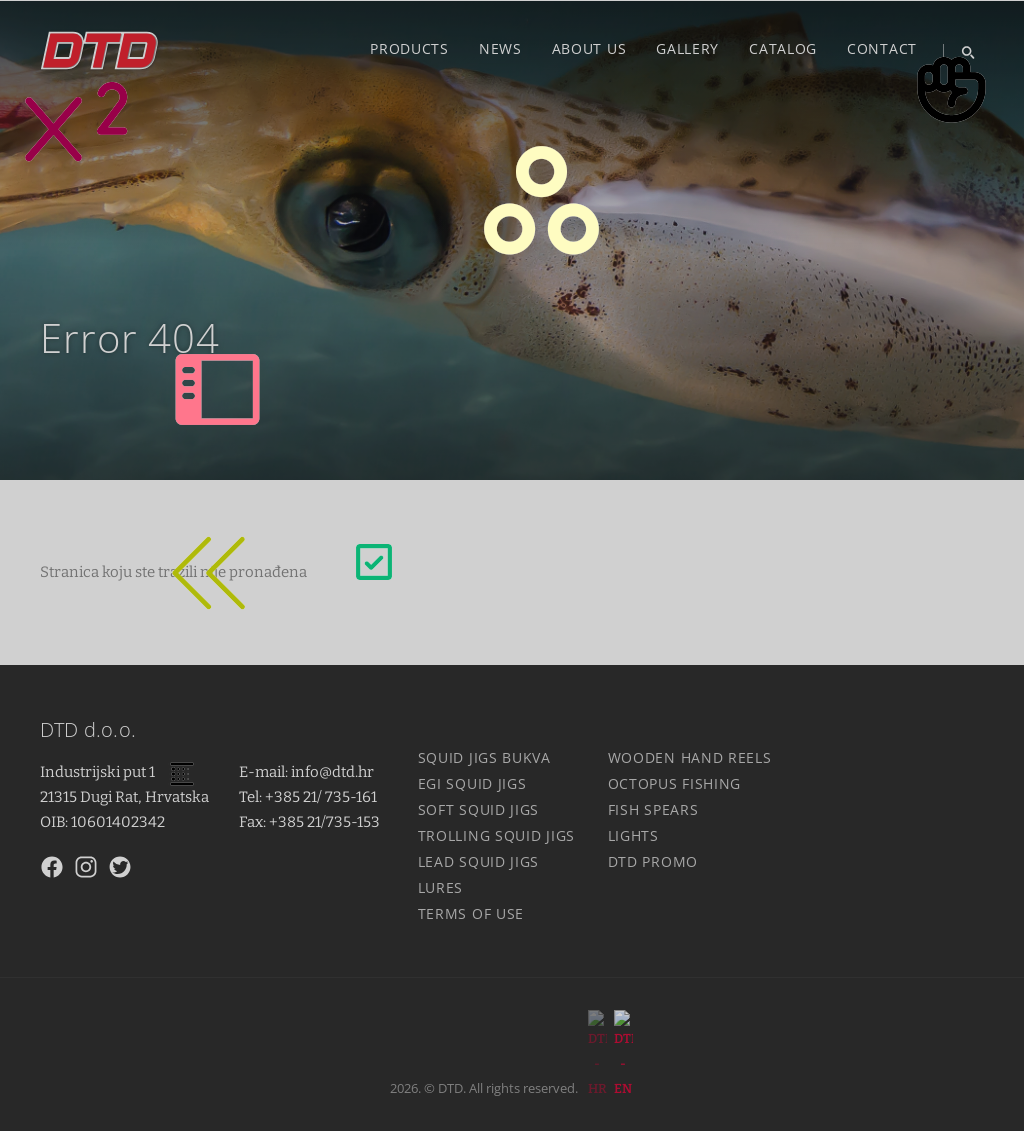  What do you see at coordinates (541, 203) in the screenshot?
I see `open asana project management app` at bounding box center [541, 203].